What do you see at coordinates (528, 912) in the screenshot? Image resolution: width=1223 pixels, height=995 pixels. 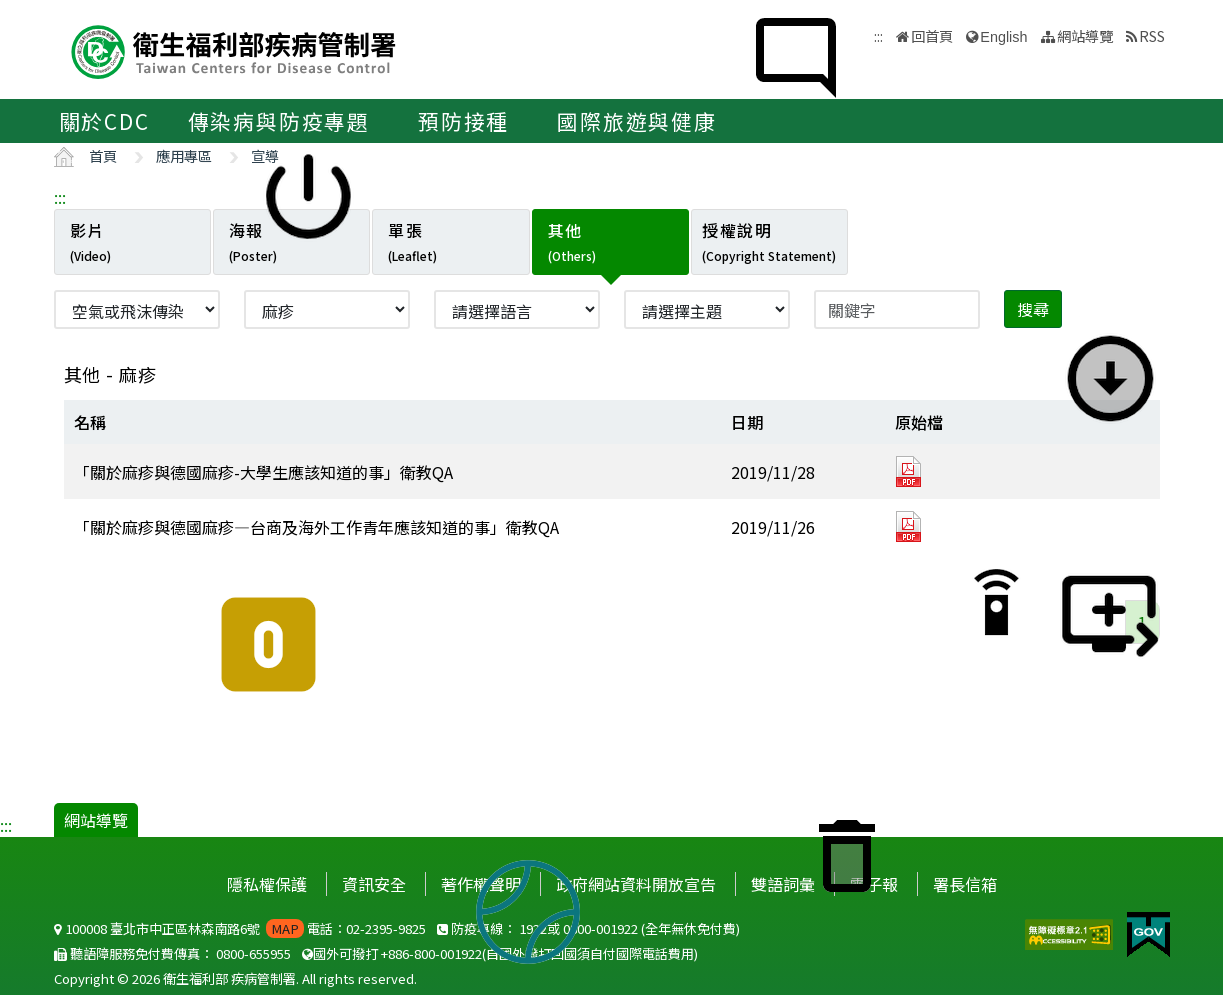 I see `access tennis or sports-related content` at bounding box center [528, 912].